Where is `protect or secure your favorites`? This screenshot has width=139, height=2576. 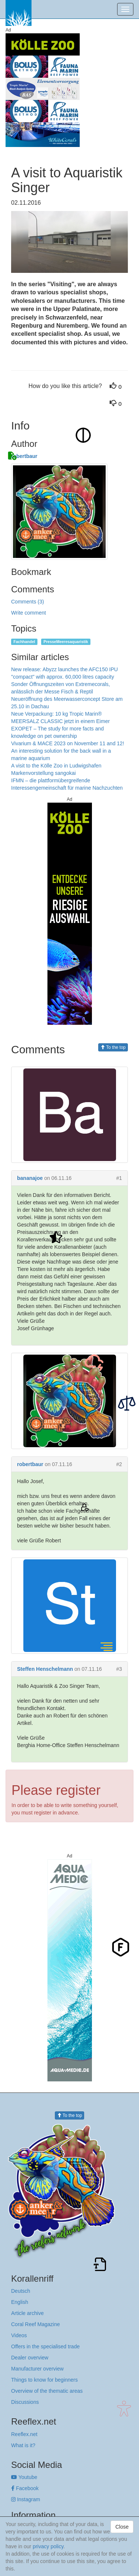 protect or secure your favorites is located at coordinates (84, 1507).